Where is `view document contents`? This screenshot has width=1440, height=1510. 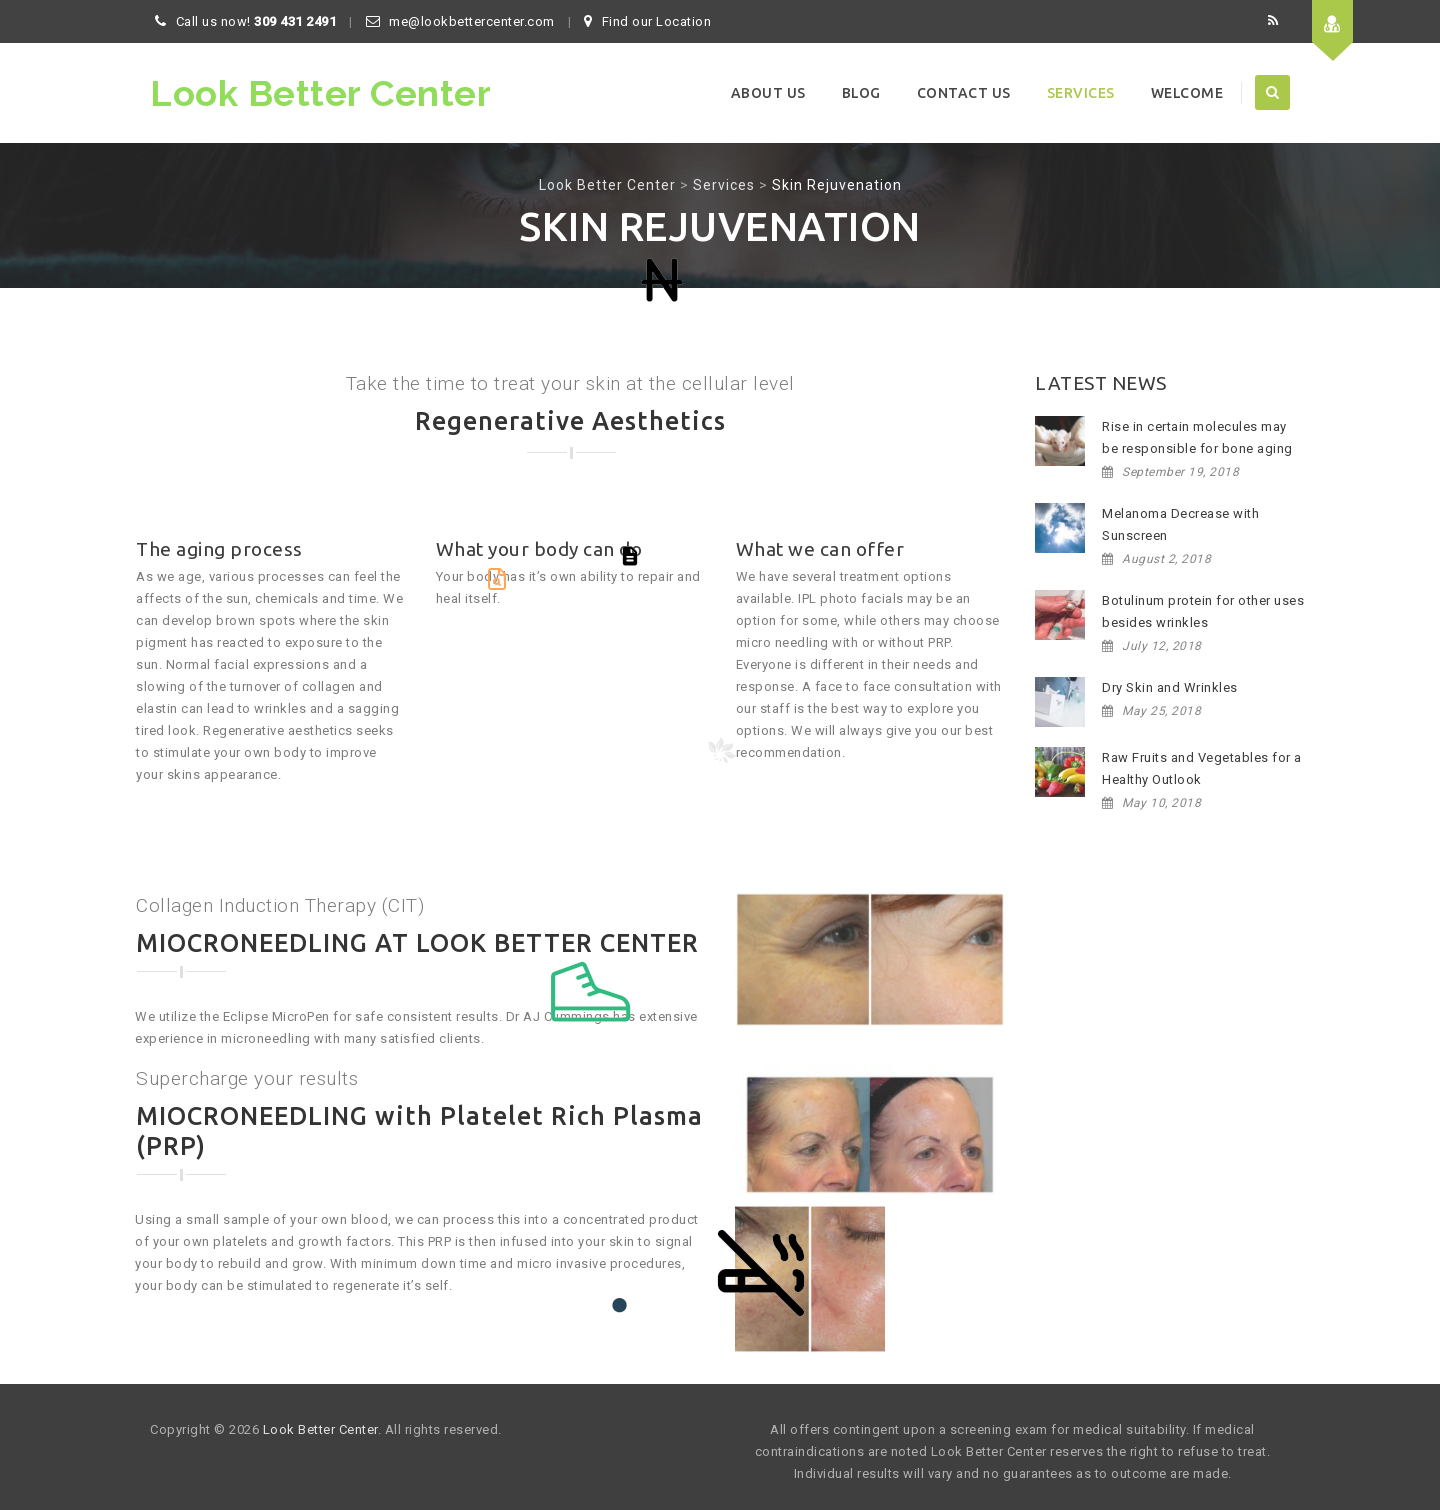
view document contents is located at coordinates (630, 556).